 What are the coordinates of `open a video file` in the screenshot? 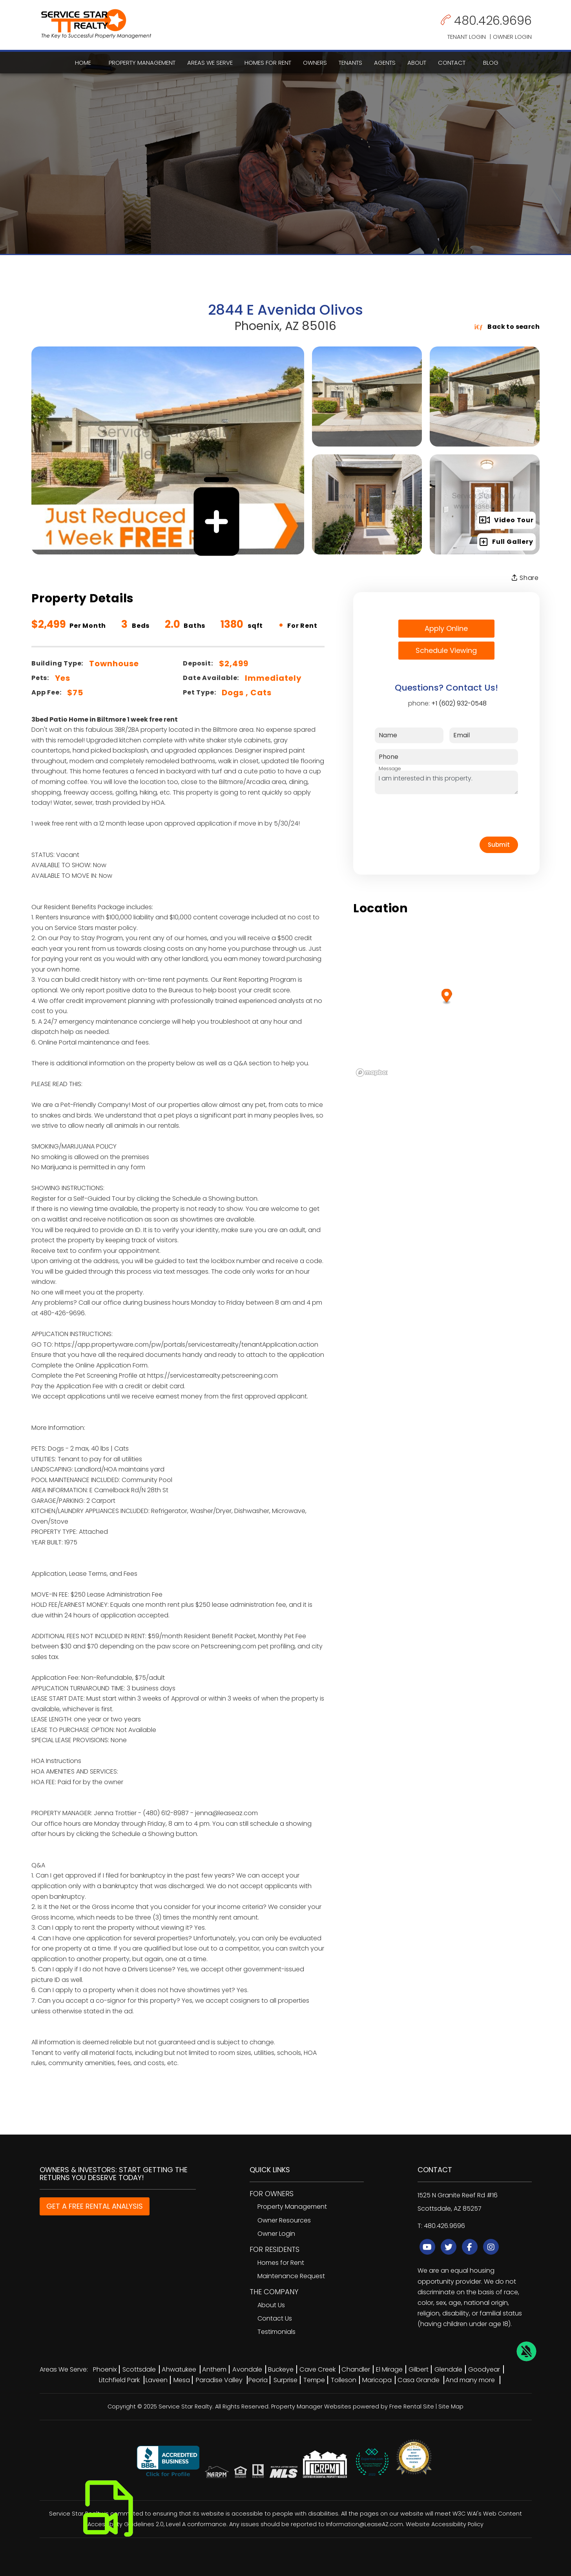 It's located at (109, 2509).